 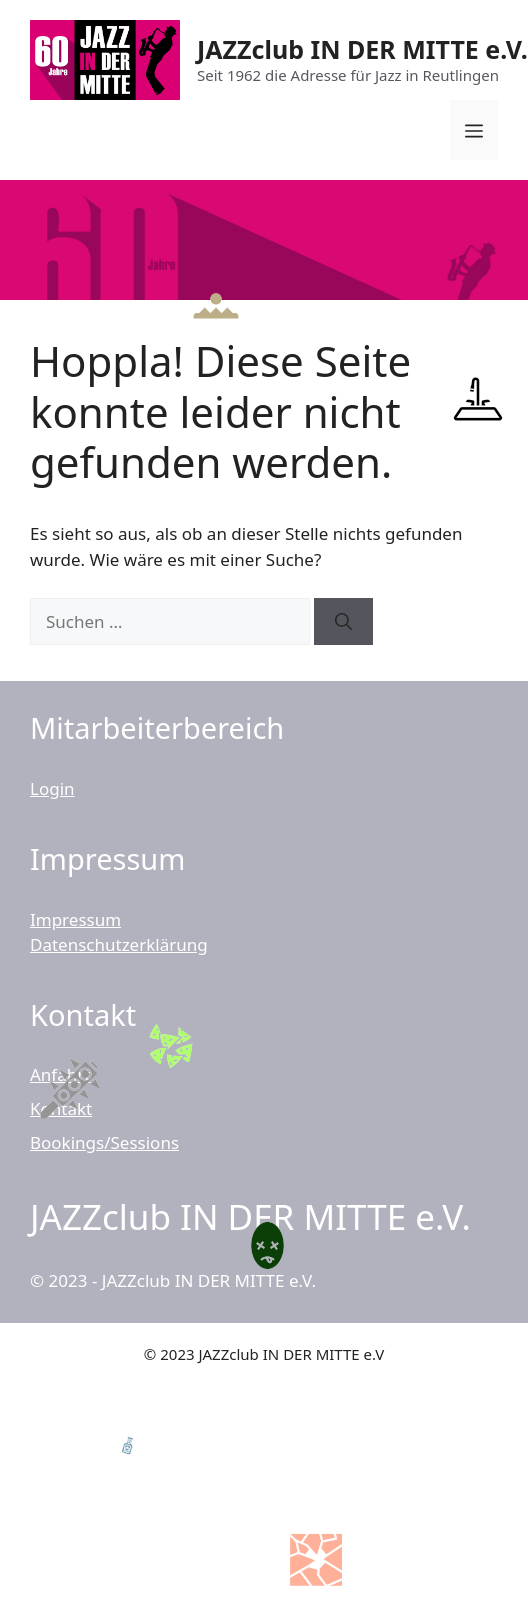 I want to click on select melee weapon in game inventory, so click(x=70, y=1088).